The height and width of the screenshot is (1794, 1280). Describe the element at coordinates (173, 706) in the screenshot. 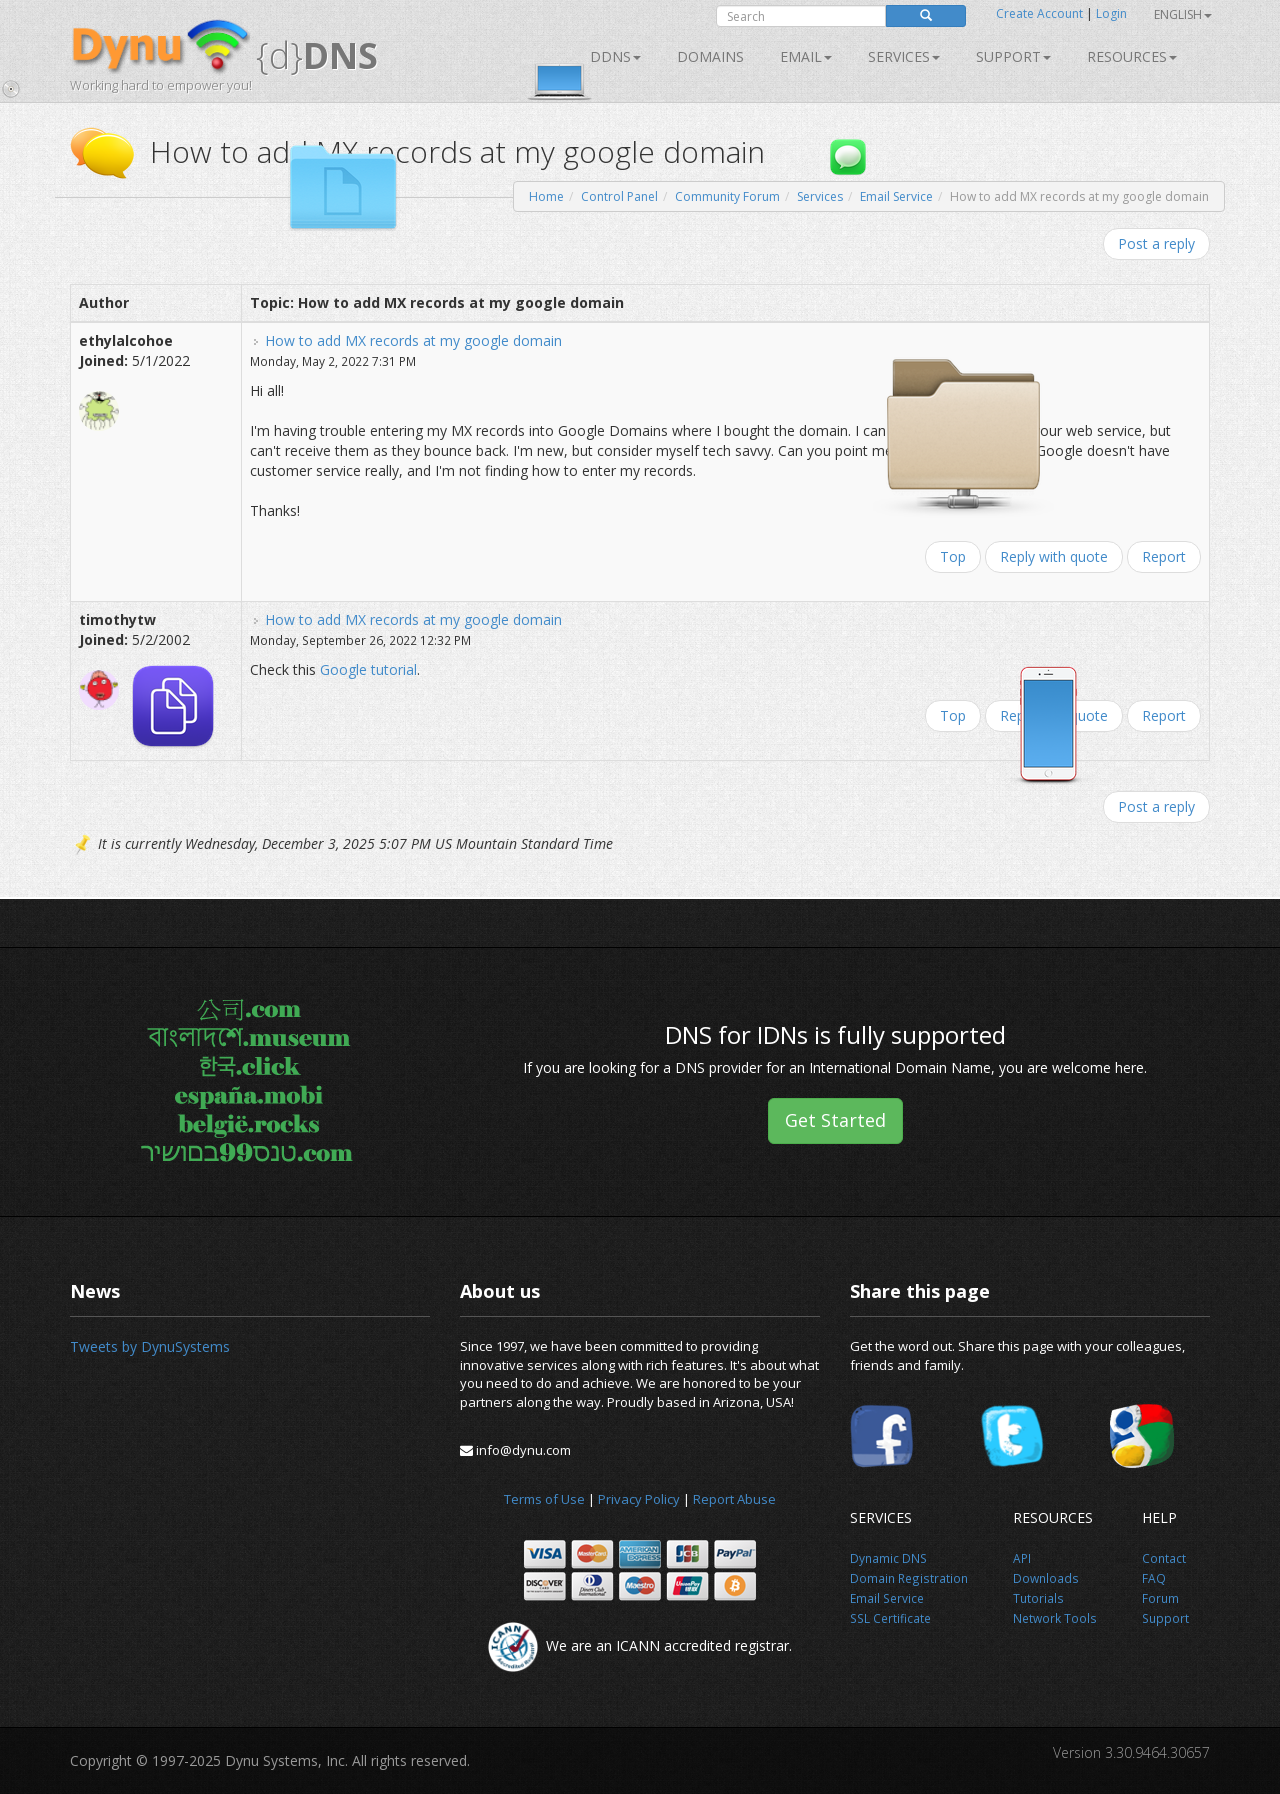

I see `duplicate or copy a document` at that location.